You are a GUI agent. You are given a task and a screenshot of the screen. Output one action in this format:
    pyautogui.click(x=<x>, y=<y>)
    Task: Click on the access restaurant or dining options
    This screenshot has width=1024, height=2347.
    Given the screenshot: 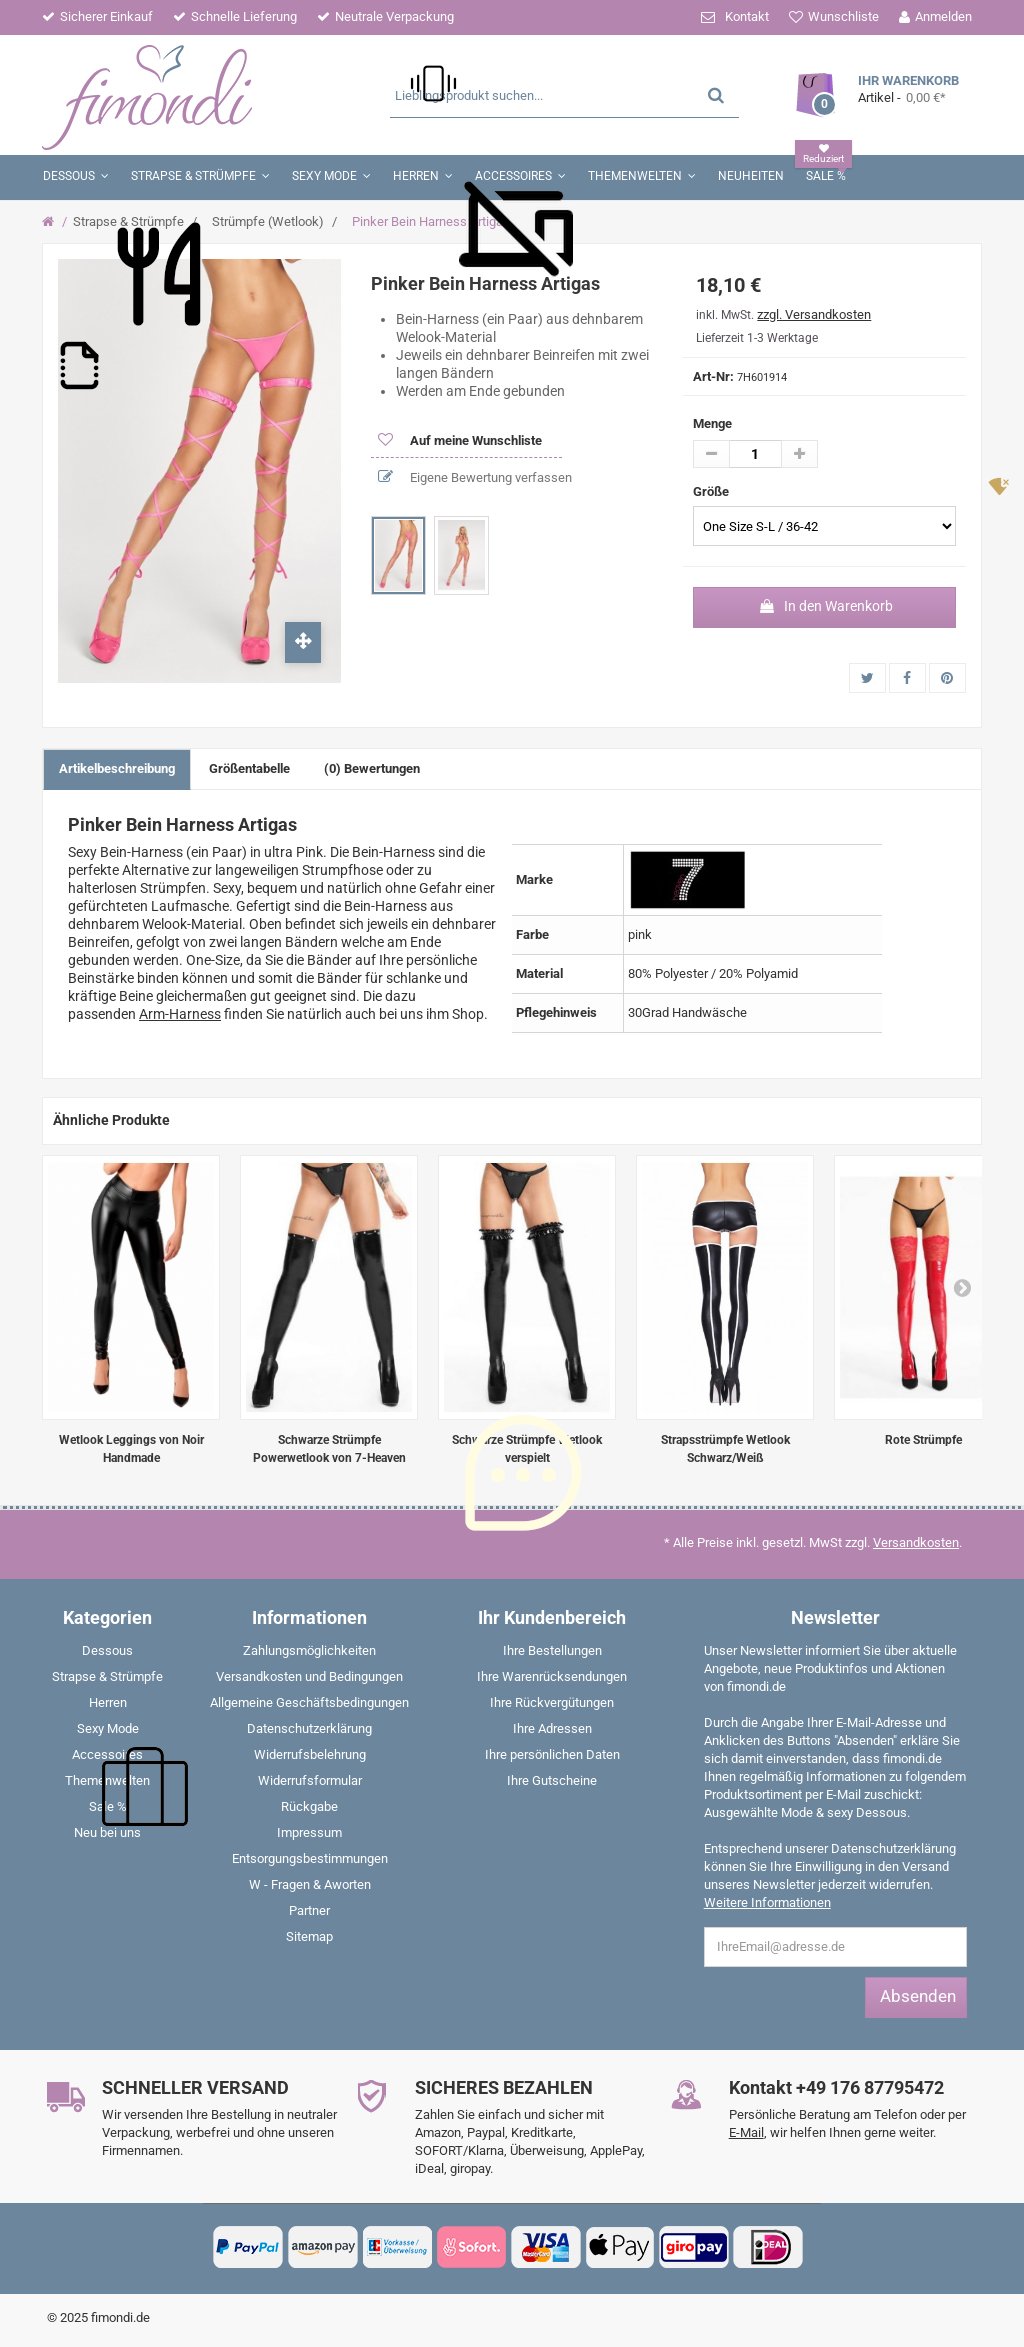 What is the action you would take?
    pyautogui.click(x=159, y=274)
    